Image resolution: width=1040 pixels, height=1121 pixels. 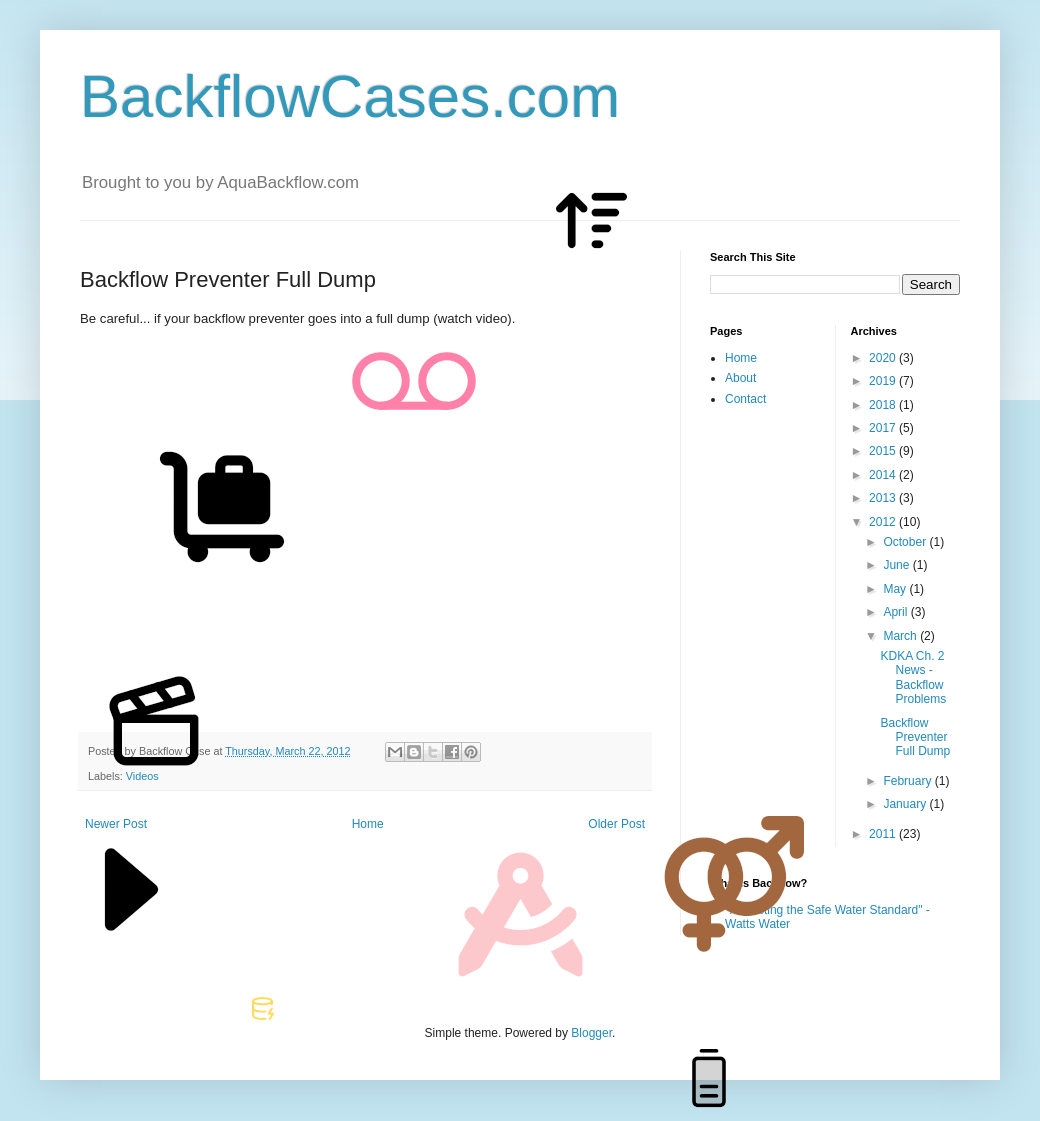 What do you see at coordinates (709, 1079) in the screenshot?
I see `indicates medium battery level` at bounding box center [709, 1079].